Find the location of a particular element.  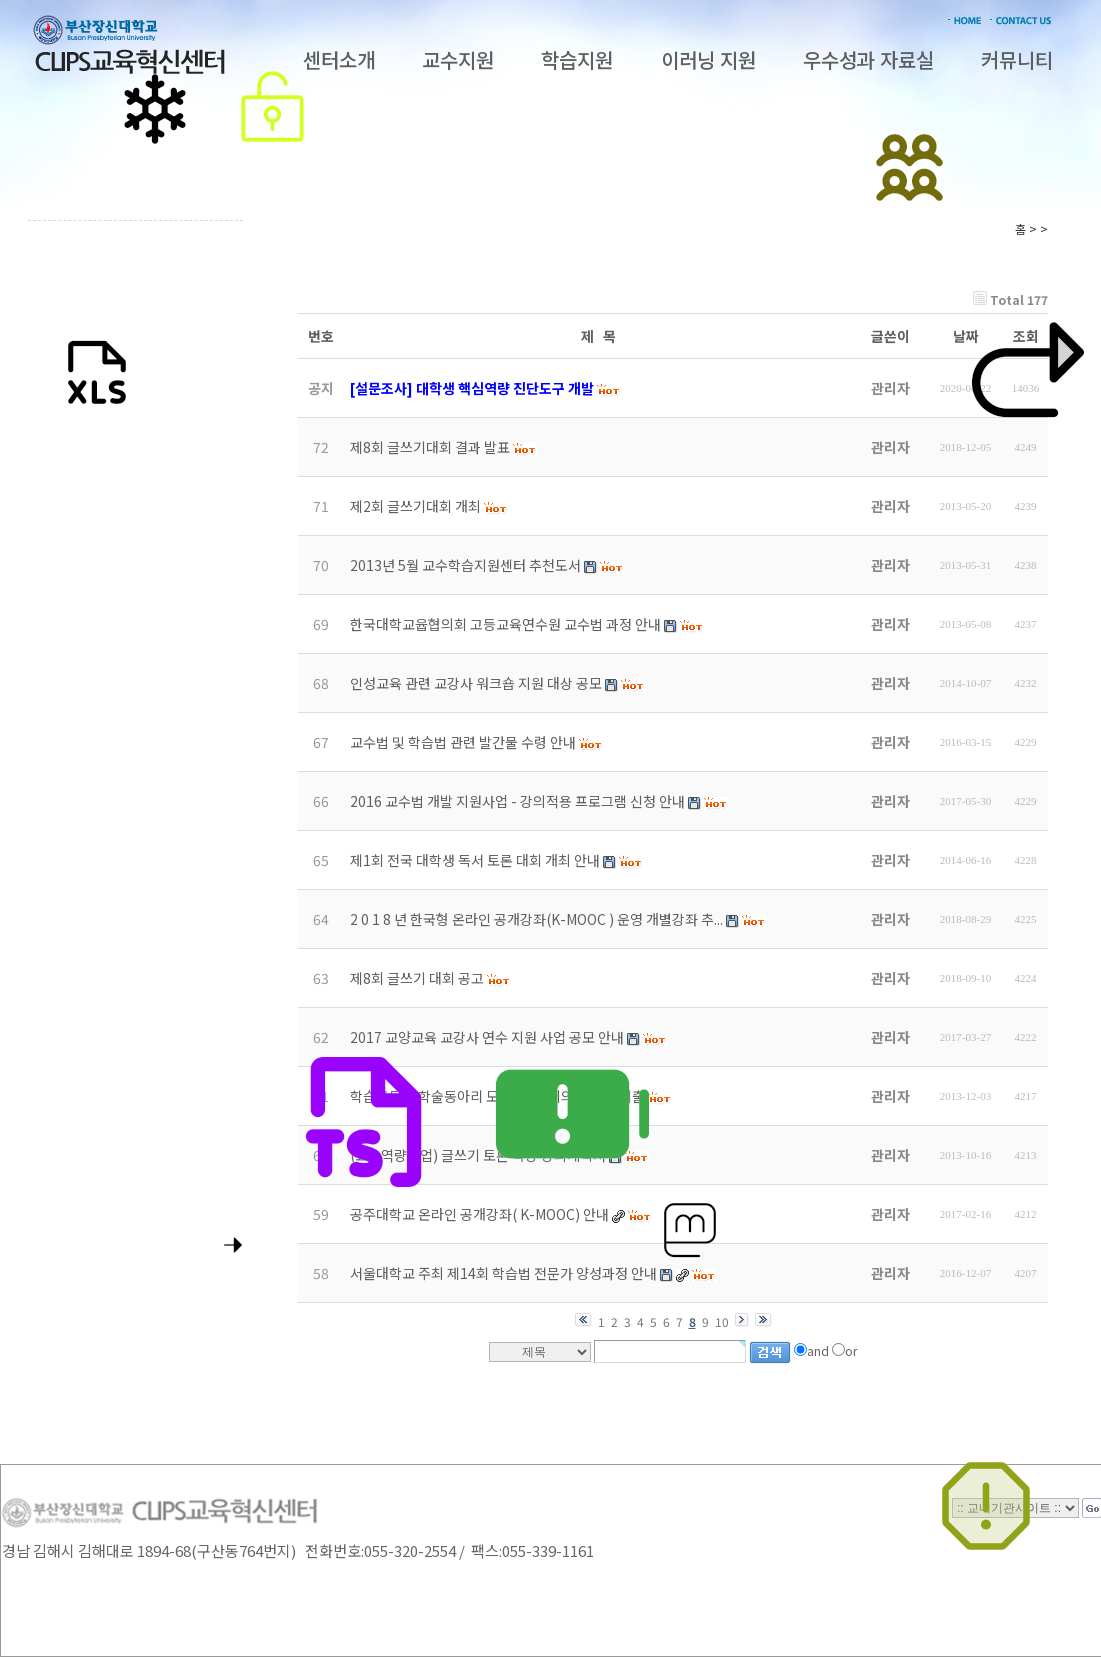

a TypeScript file is located at coordinates (366, 1122).